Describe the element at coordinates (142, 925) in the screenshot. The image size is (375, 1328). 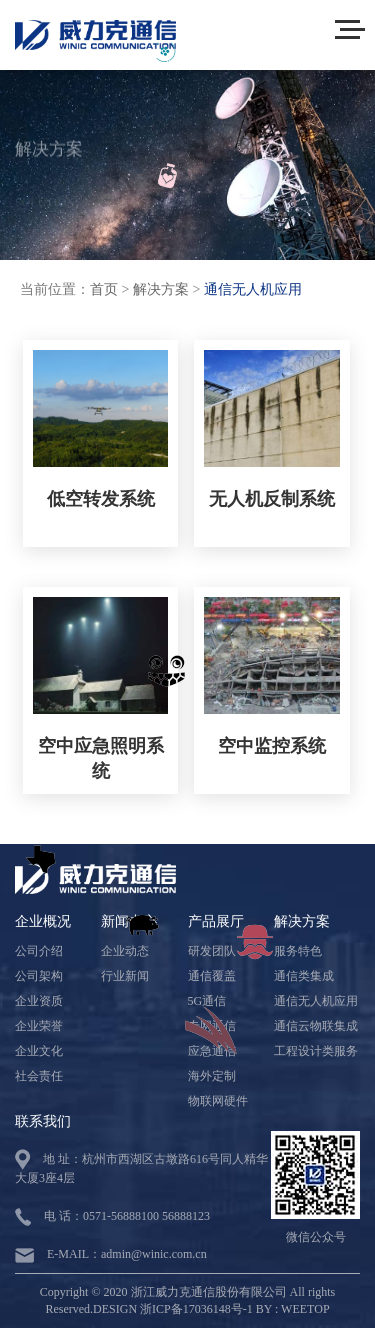
I see `view farm animals or livestock` at that location.